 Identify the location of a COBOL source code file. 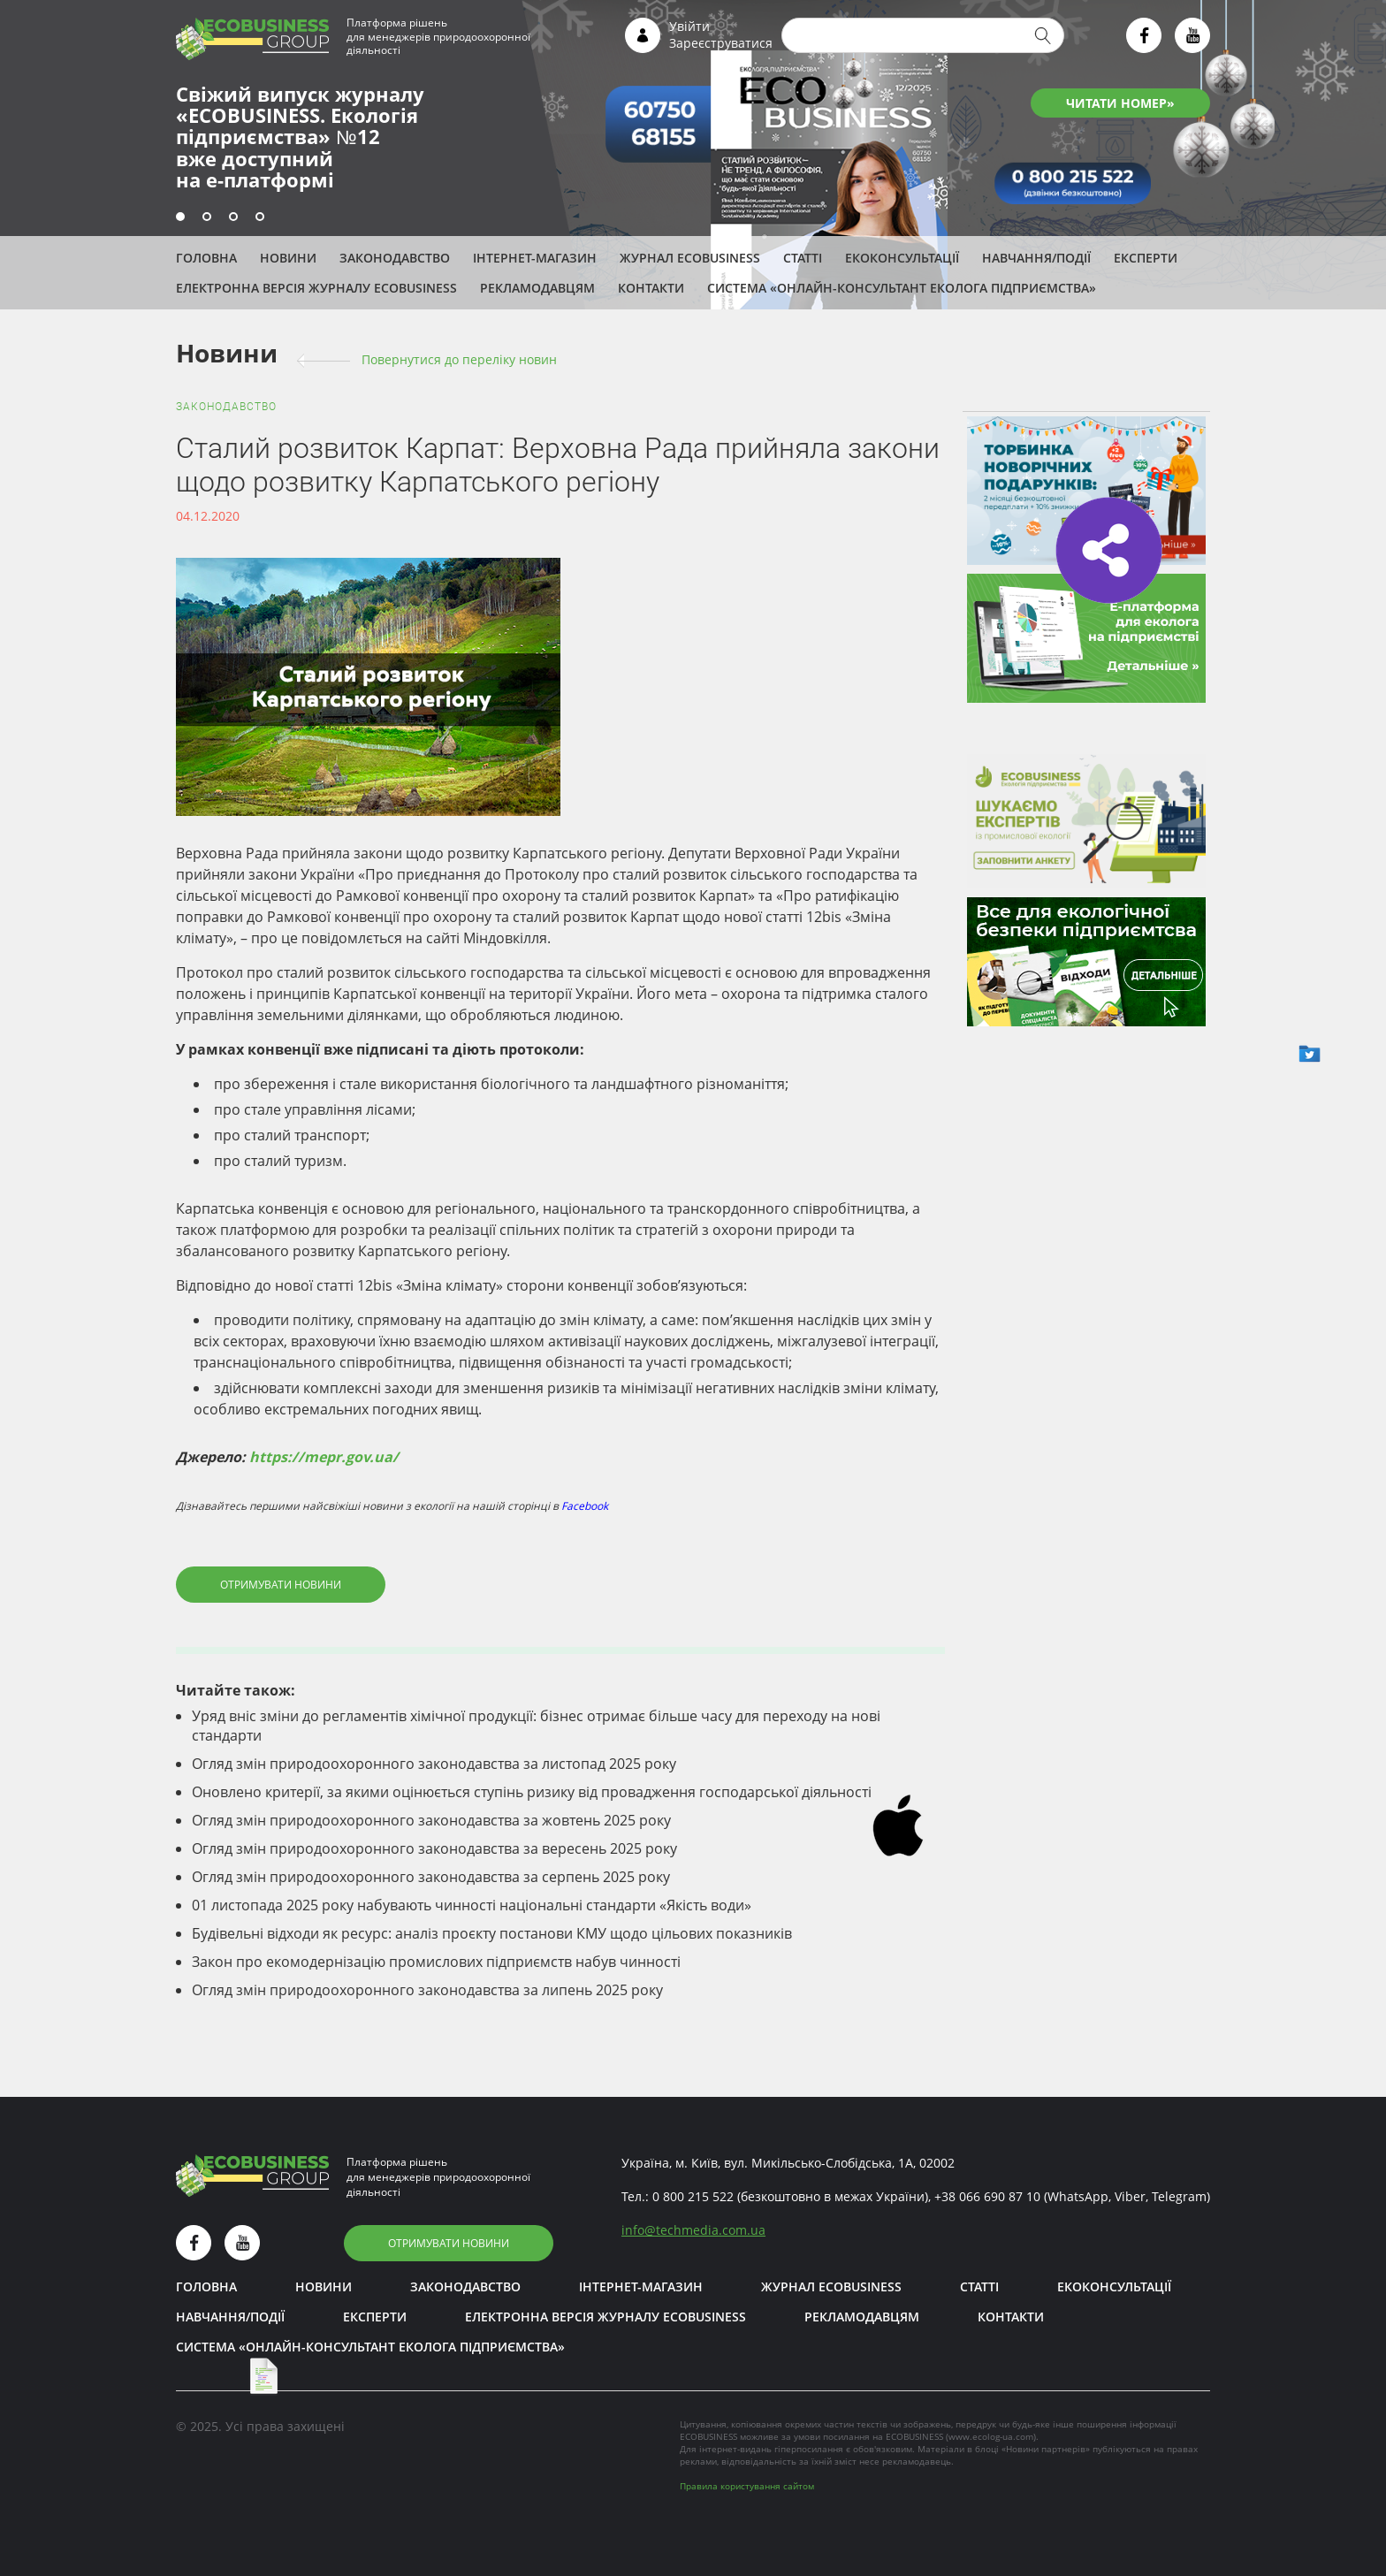
(263, 2376).